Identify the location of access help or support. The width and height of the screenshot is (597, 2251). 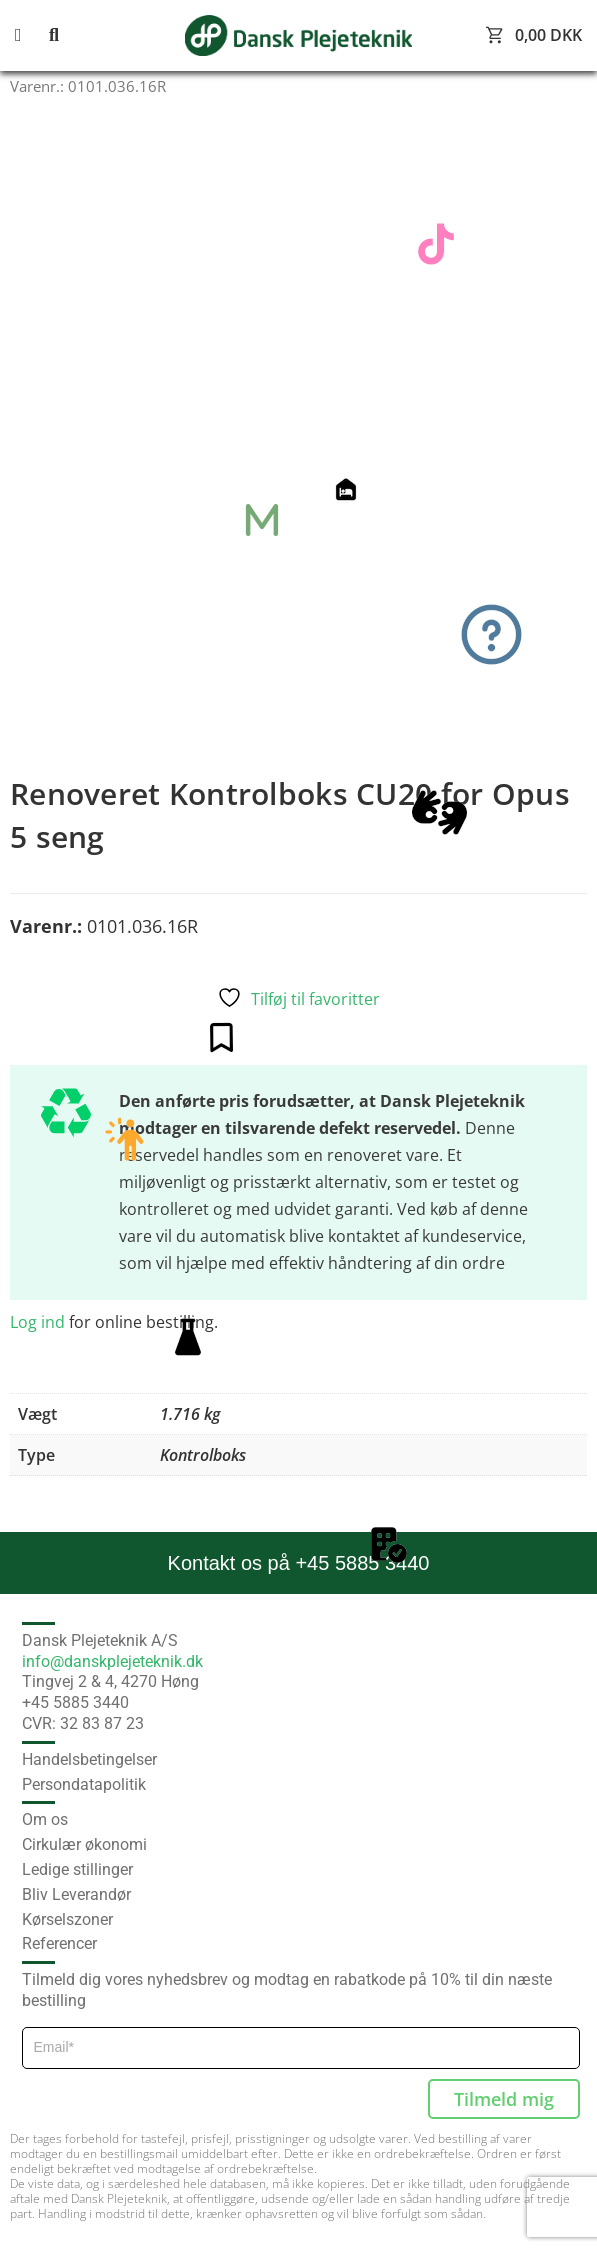
(491, 634).